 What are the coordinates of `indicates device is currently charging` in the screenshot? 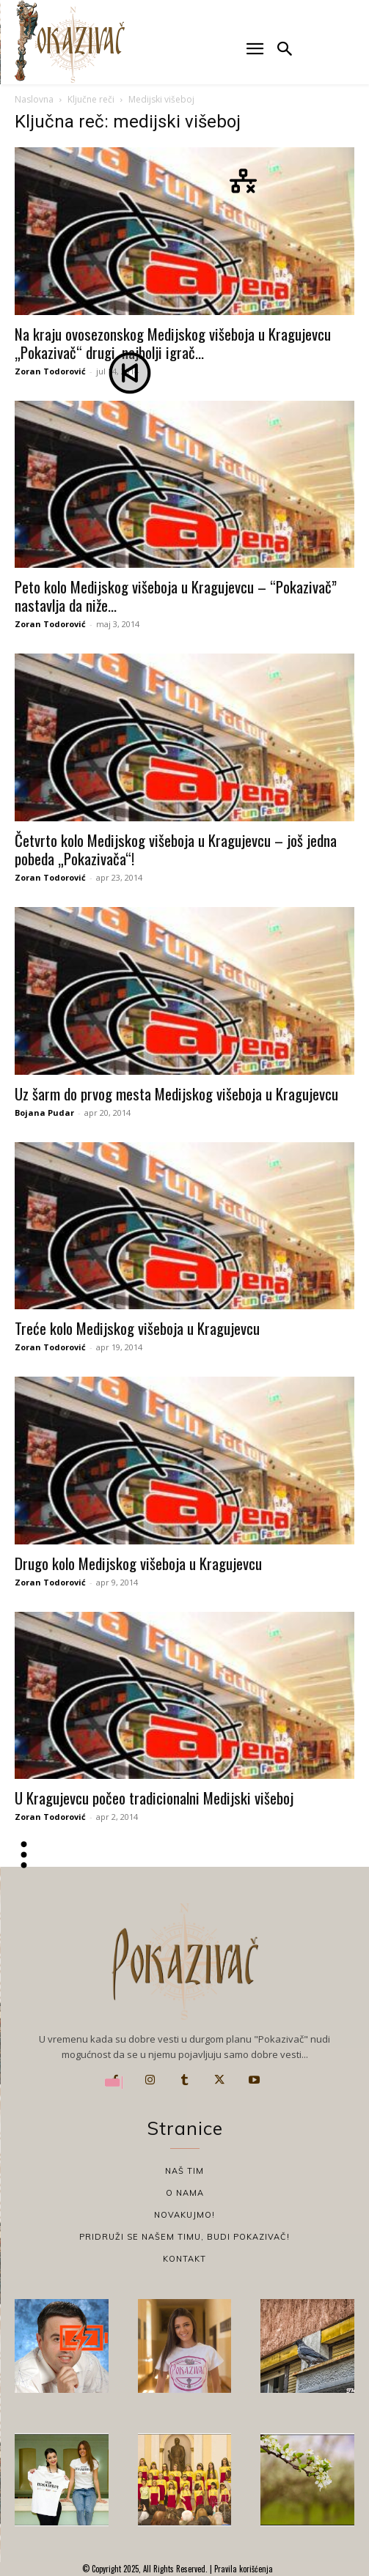 It's located at (84, 2338).